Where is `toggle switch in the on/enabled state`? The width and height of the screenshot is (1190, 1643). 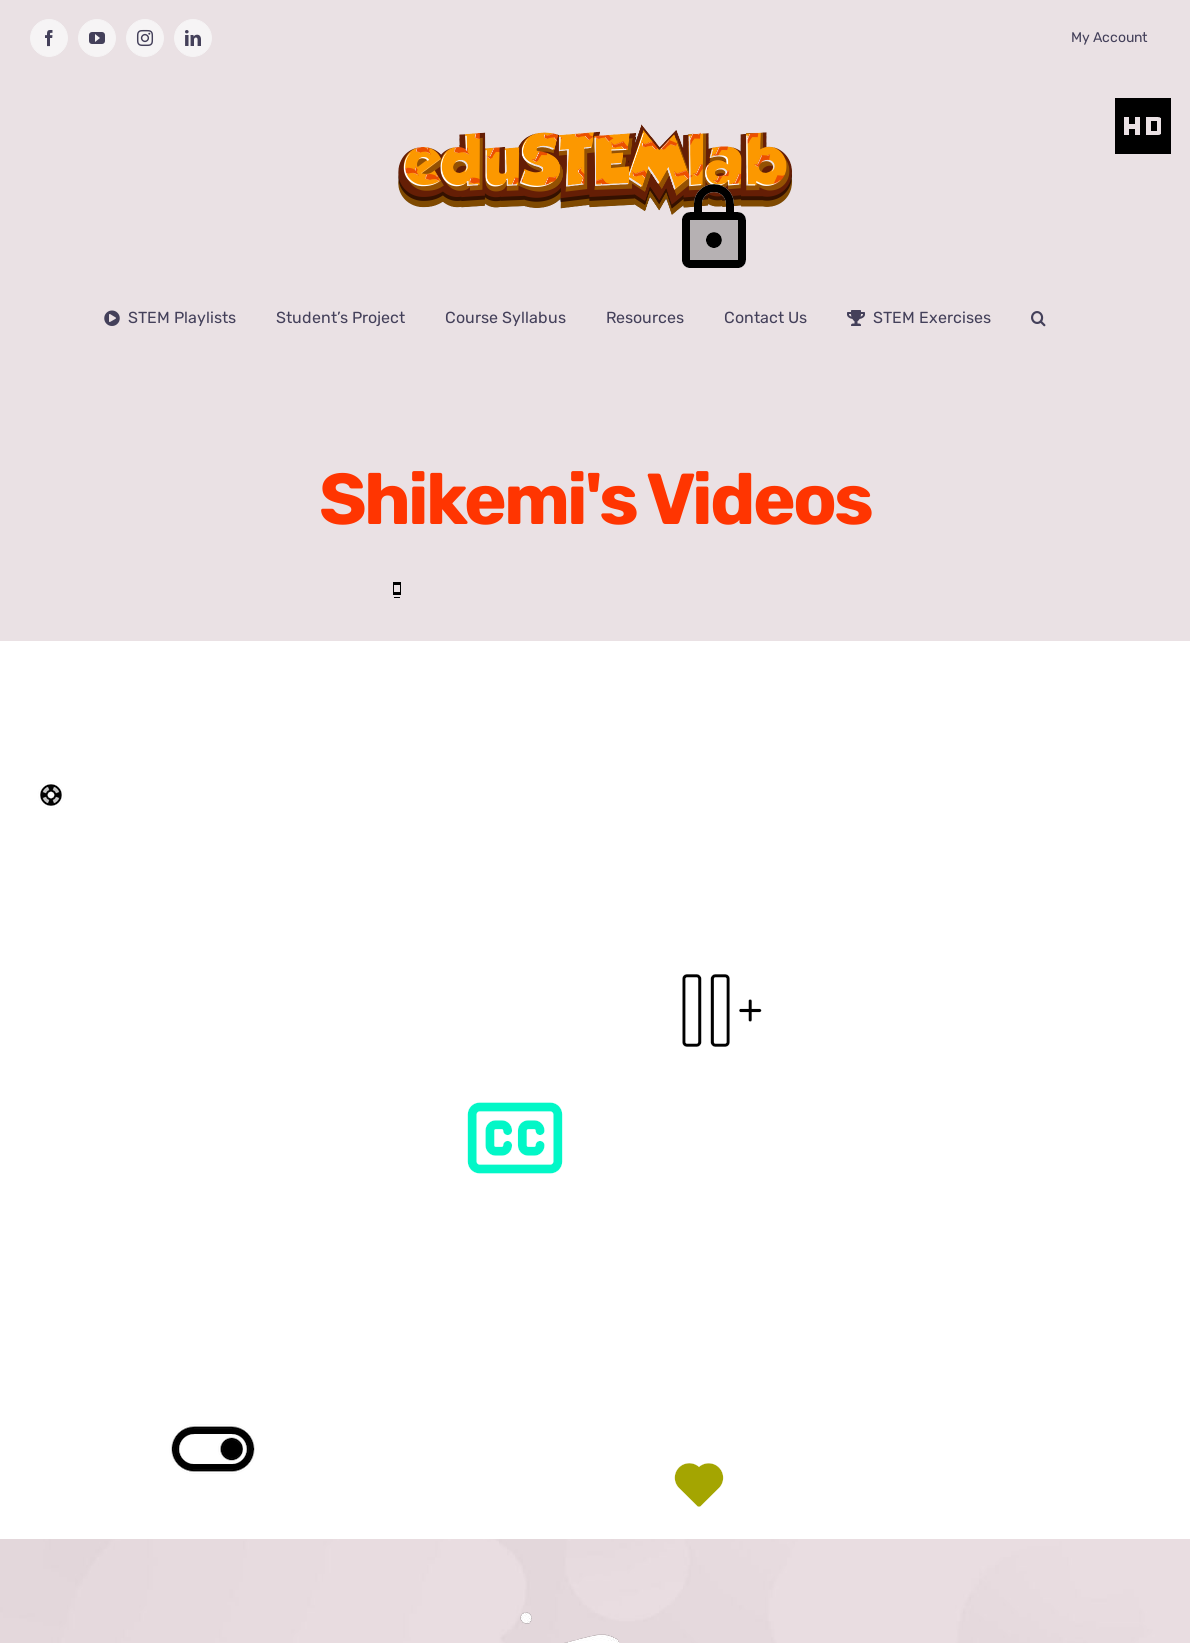 toggle switch in the on/enabled state is located at coordinates (213, 1449).